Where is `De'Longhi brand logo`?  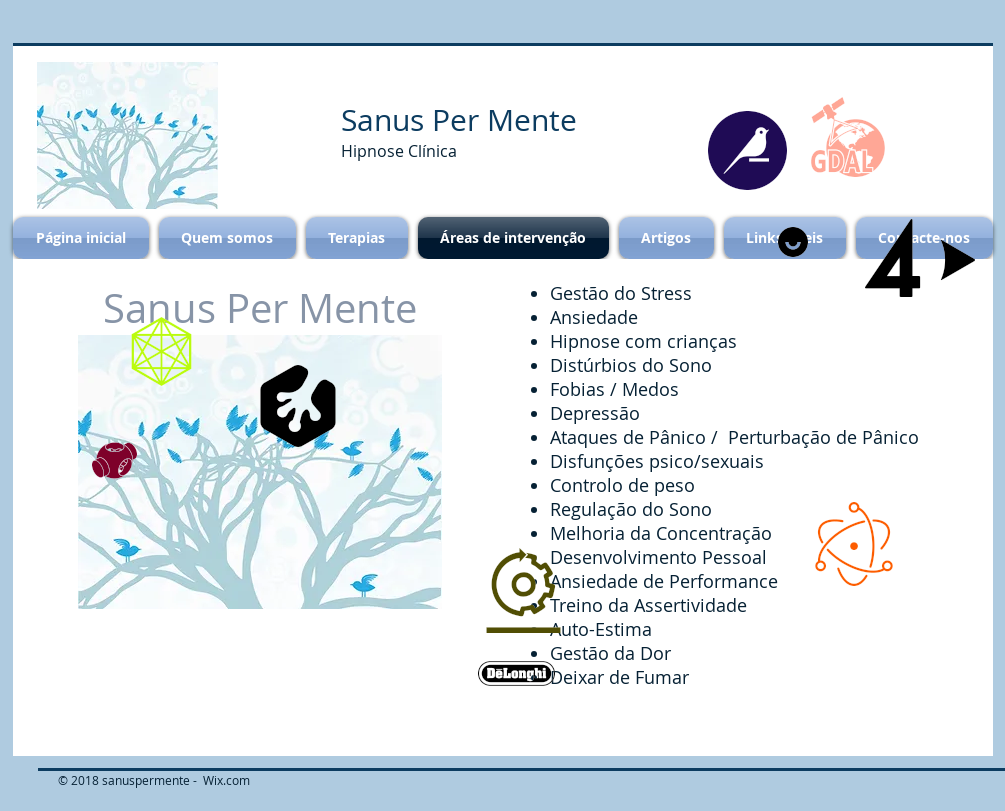 De'Longhi brand logo is located at coordinates (516, 673).